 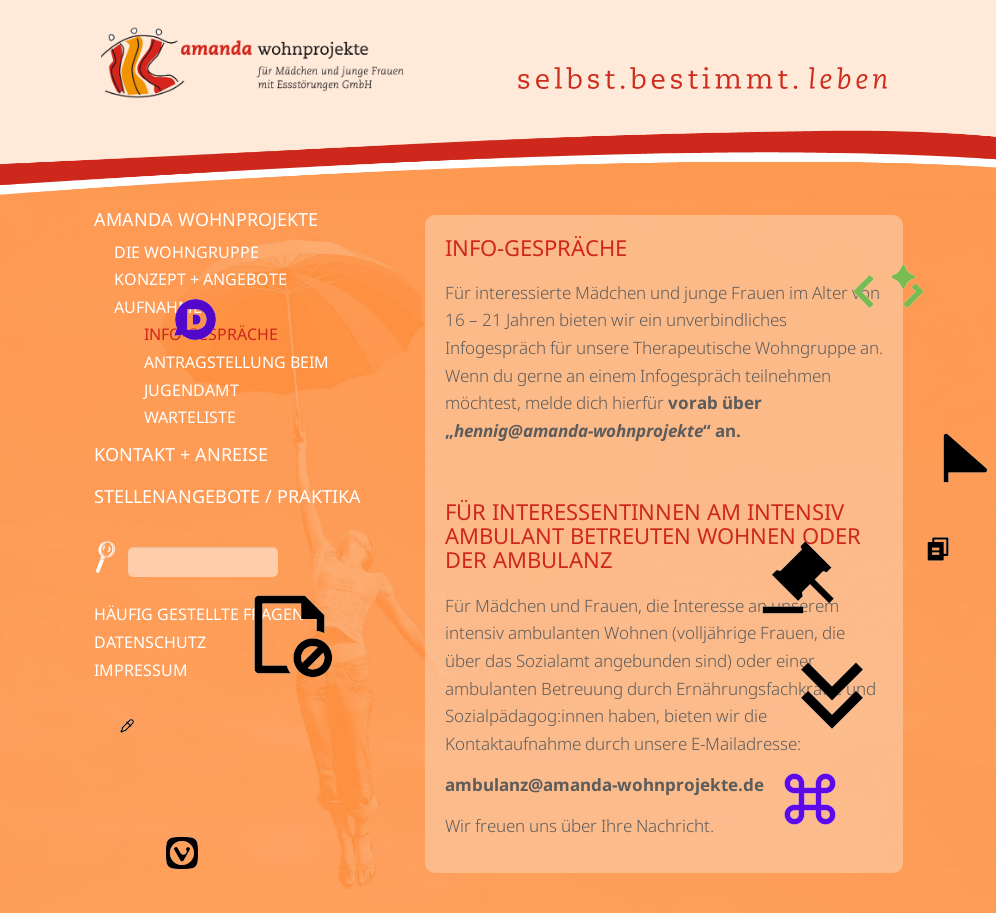 I want to click on file access denied or restricted, so click(x=289, y=634).